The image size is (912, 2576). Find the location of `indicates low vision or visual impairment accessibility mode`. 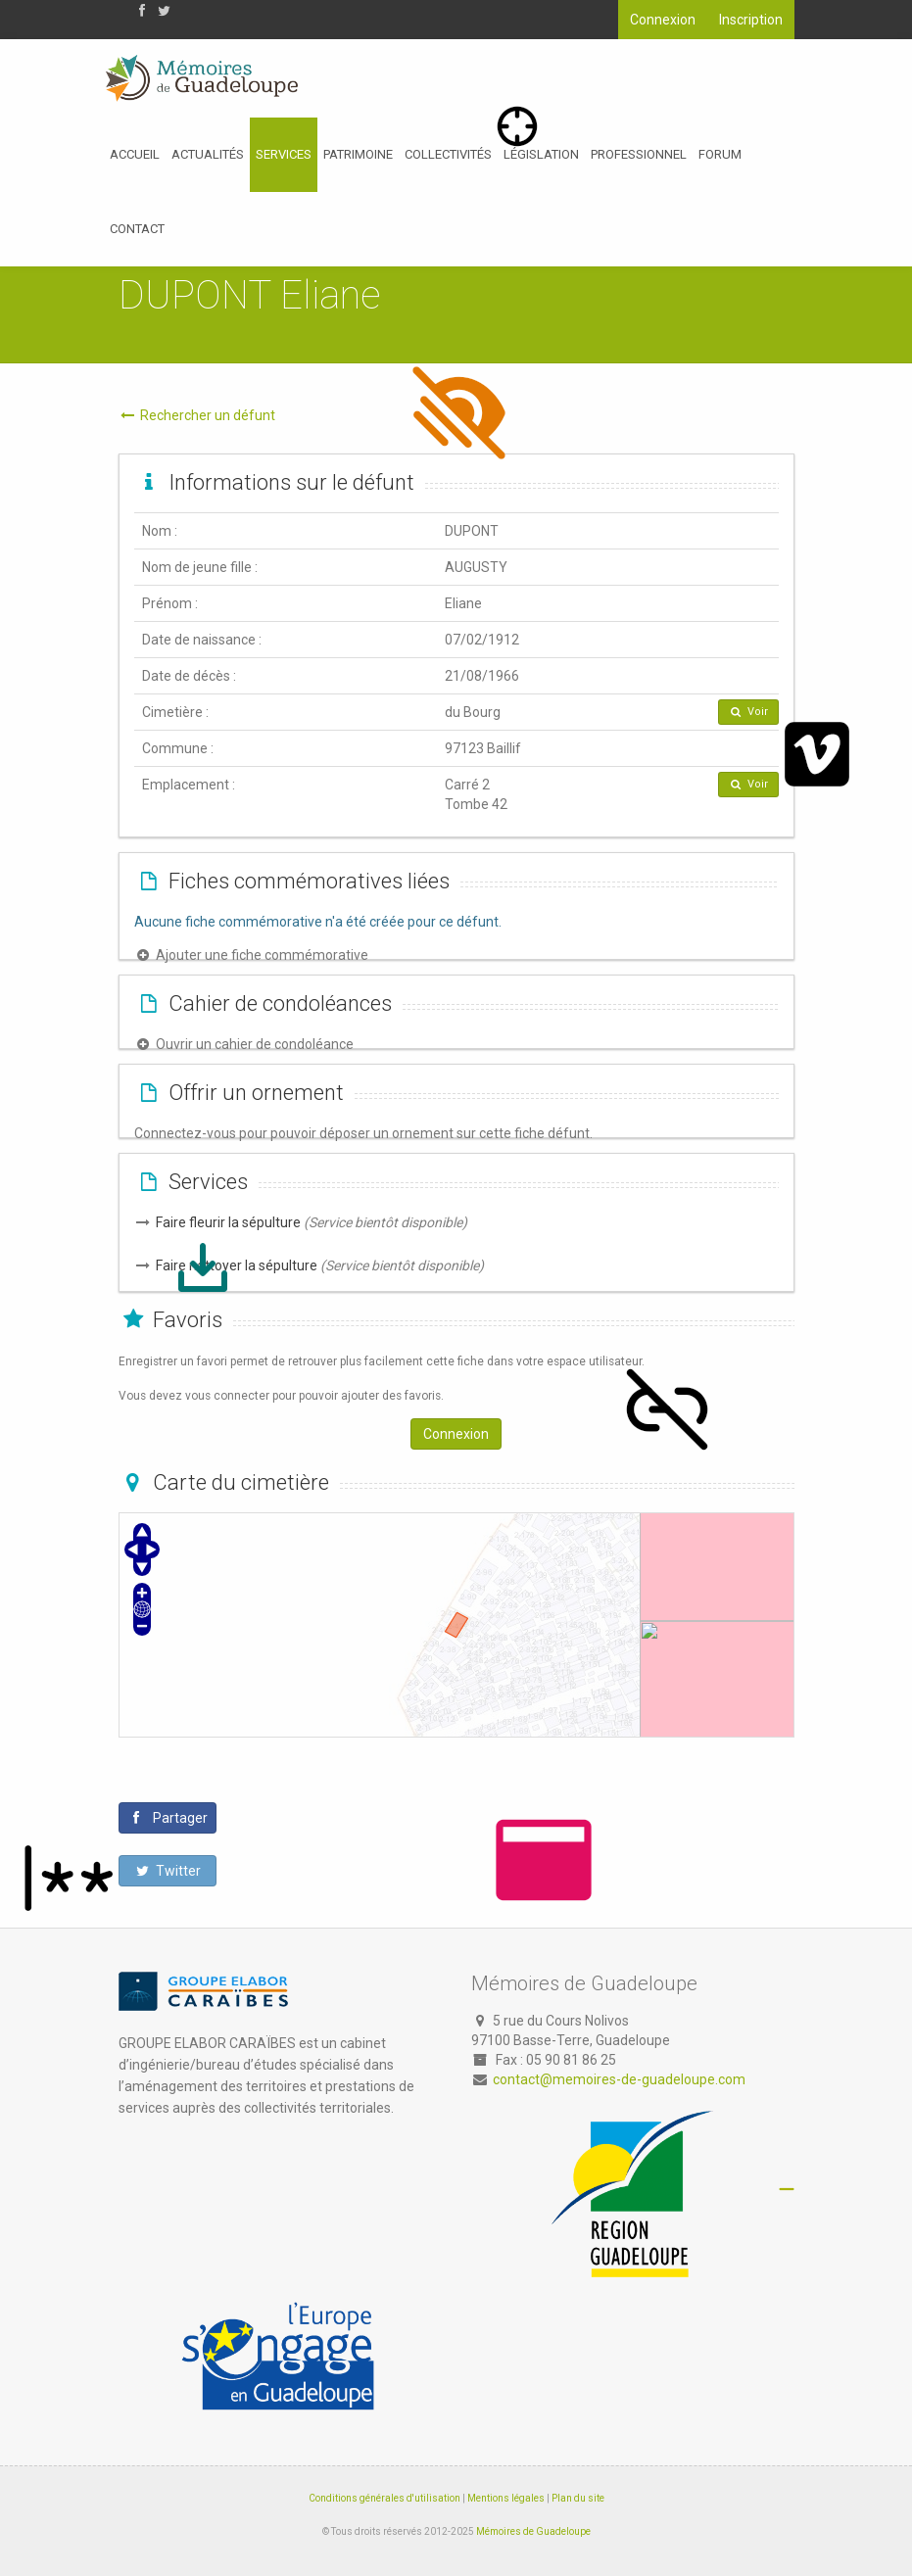

indicates low vision or visual impairment accessibility mode is located at coordinates (458, 412).